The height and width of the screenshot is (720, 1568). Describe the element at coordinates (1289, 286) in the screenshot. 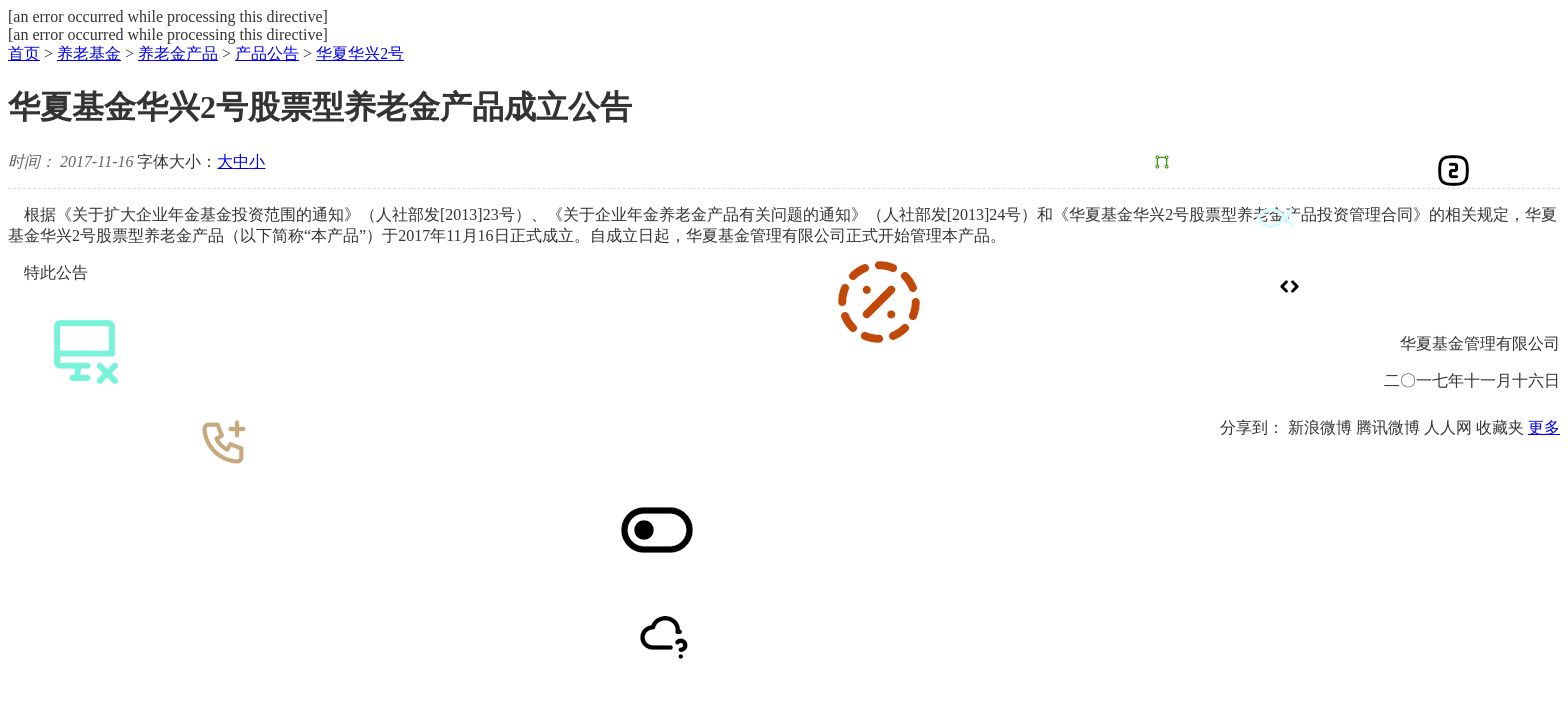

I see `adjust horizontal positioning` at that location.